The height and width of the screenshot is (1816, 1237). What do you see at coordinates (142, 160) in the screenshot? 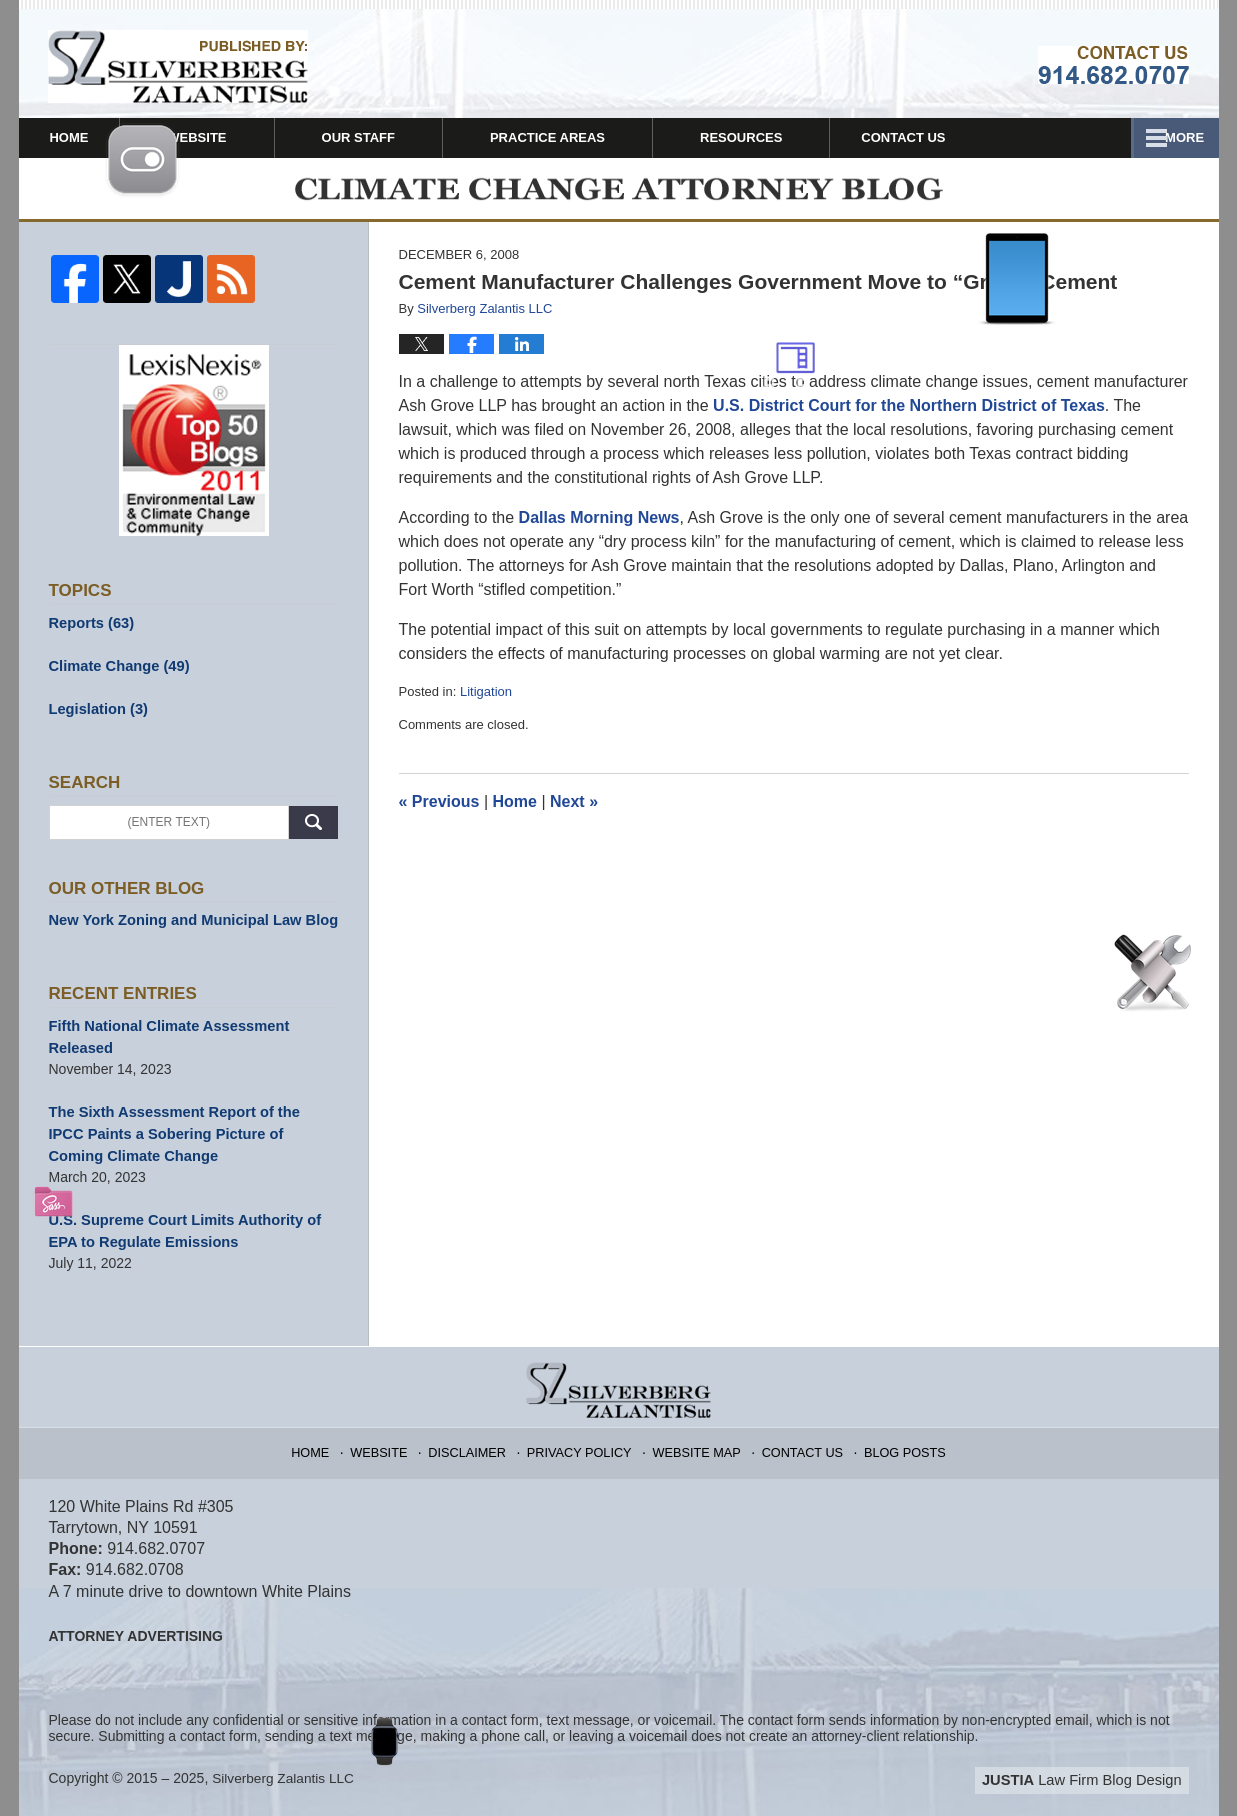
I see `access zoom accessibility settings` at bounding box center [142, 160].